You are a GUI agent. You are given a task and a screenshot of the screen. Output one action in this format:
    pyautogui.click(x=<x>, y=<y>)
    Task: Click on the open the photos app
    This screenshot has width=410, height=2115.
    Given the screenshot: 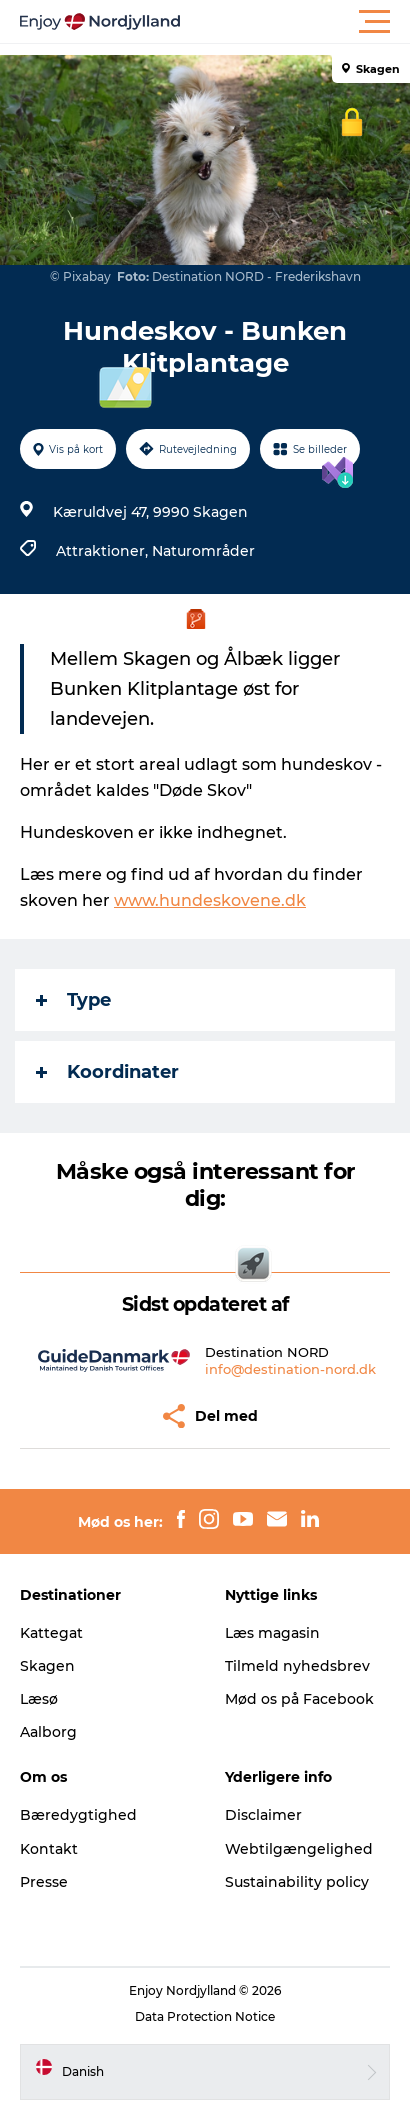 What is the action you would take?
    pyautogui.click(x=125, y=387)
    